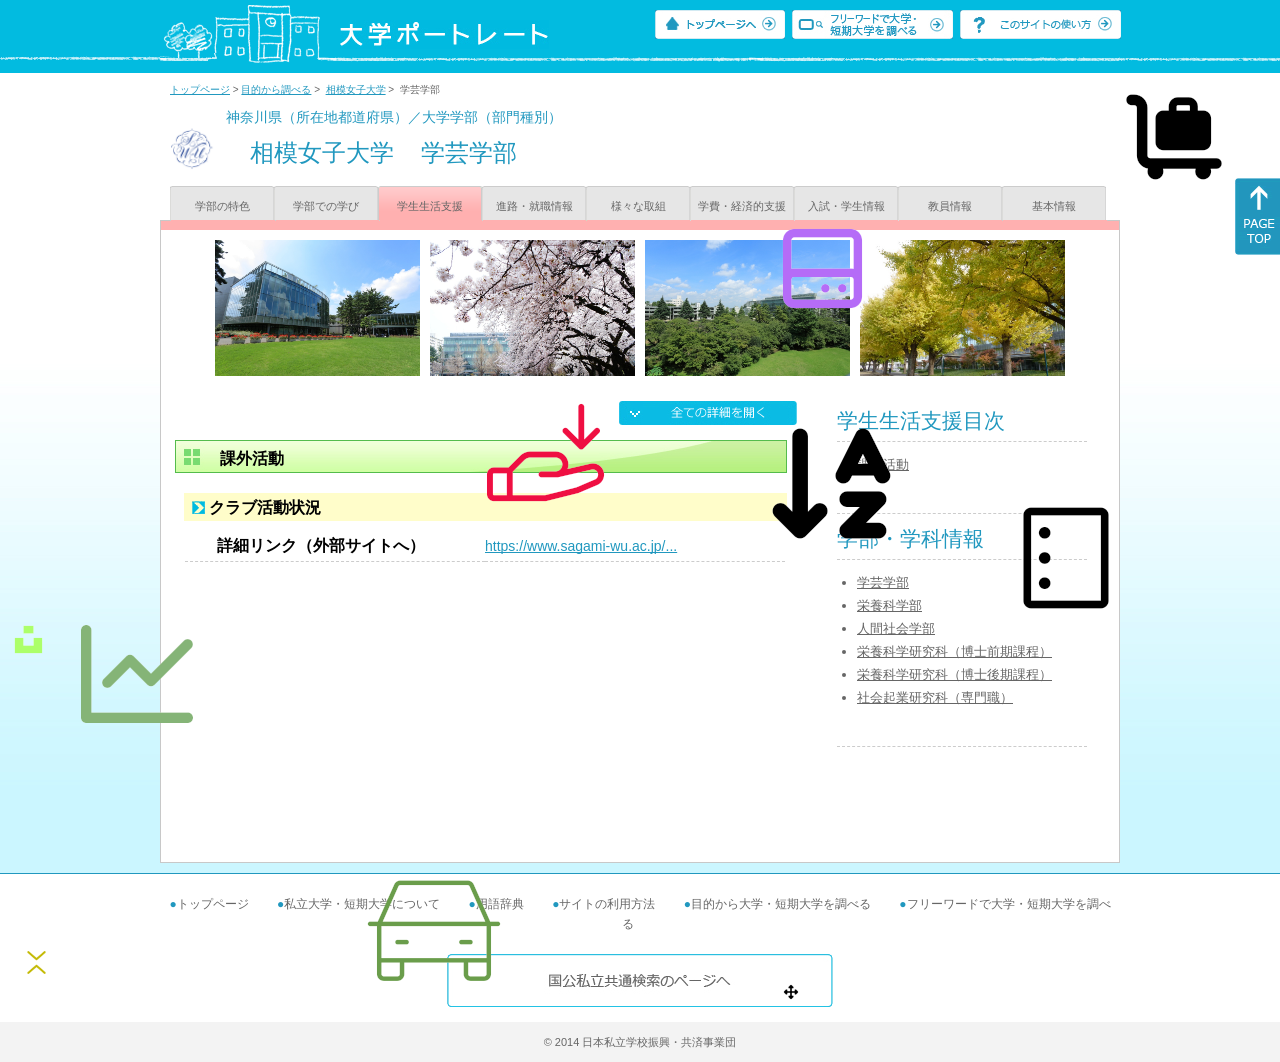 This screenshot has height=1062, width=1280. What do you see at coordinates (28, 639) in the screenshot?
I see `open Unsplash to browse stock photos` at bounding box center [28, 639].